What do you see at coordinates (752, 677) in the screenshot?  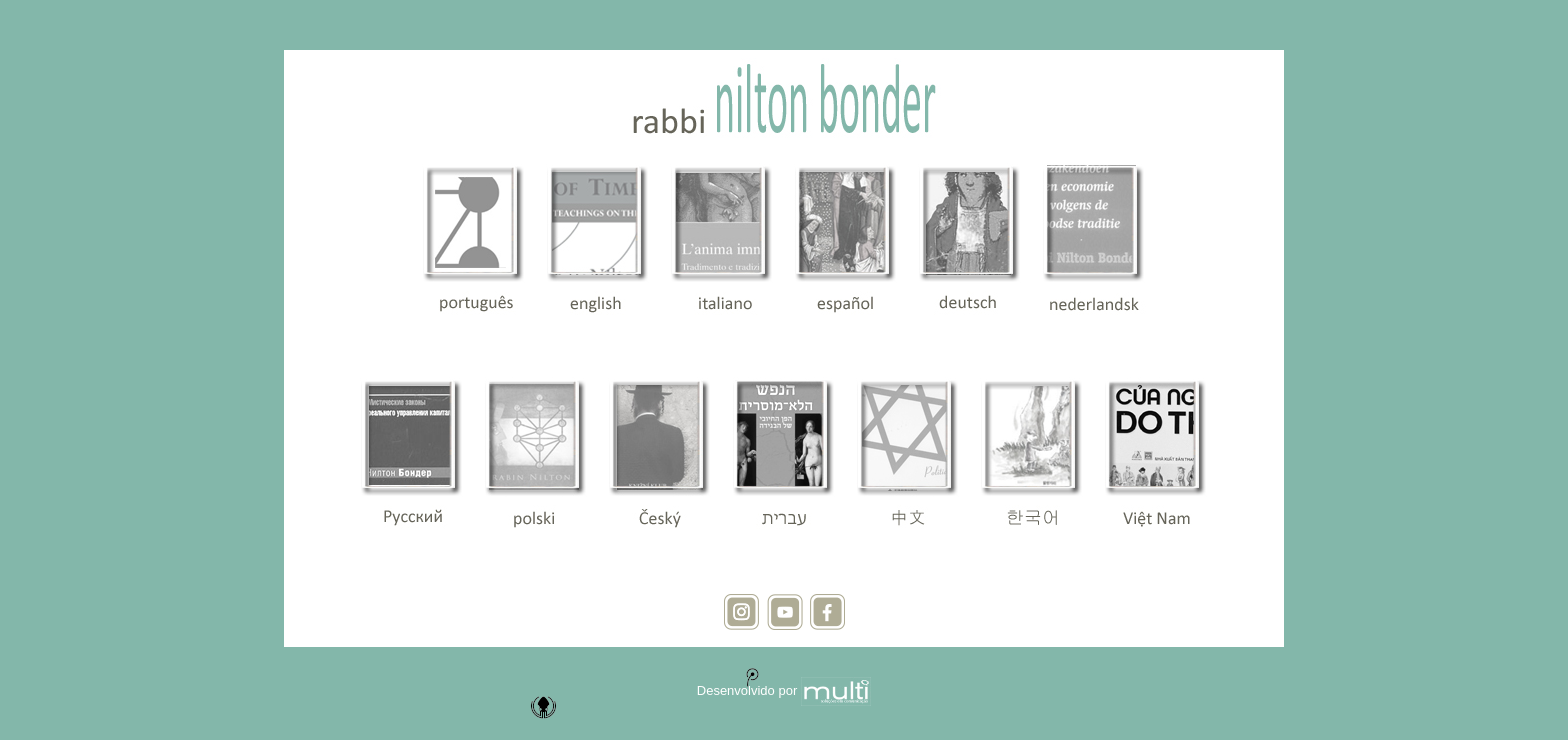 I see `open tencent weibo app` at bounding box center [752, 677].